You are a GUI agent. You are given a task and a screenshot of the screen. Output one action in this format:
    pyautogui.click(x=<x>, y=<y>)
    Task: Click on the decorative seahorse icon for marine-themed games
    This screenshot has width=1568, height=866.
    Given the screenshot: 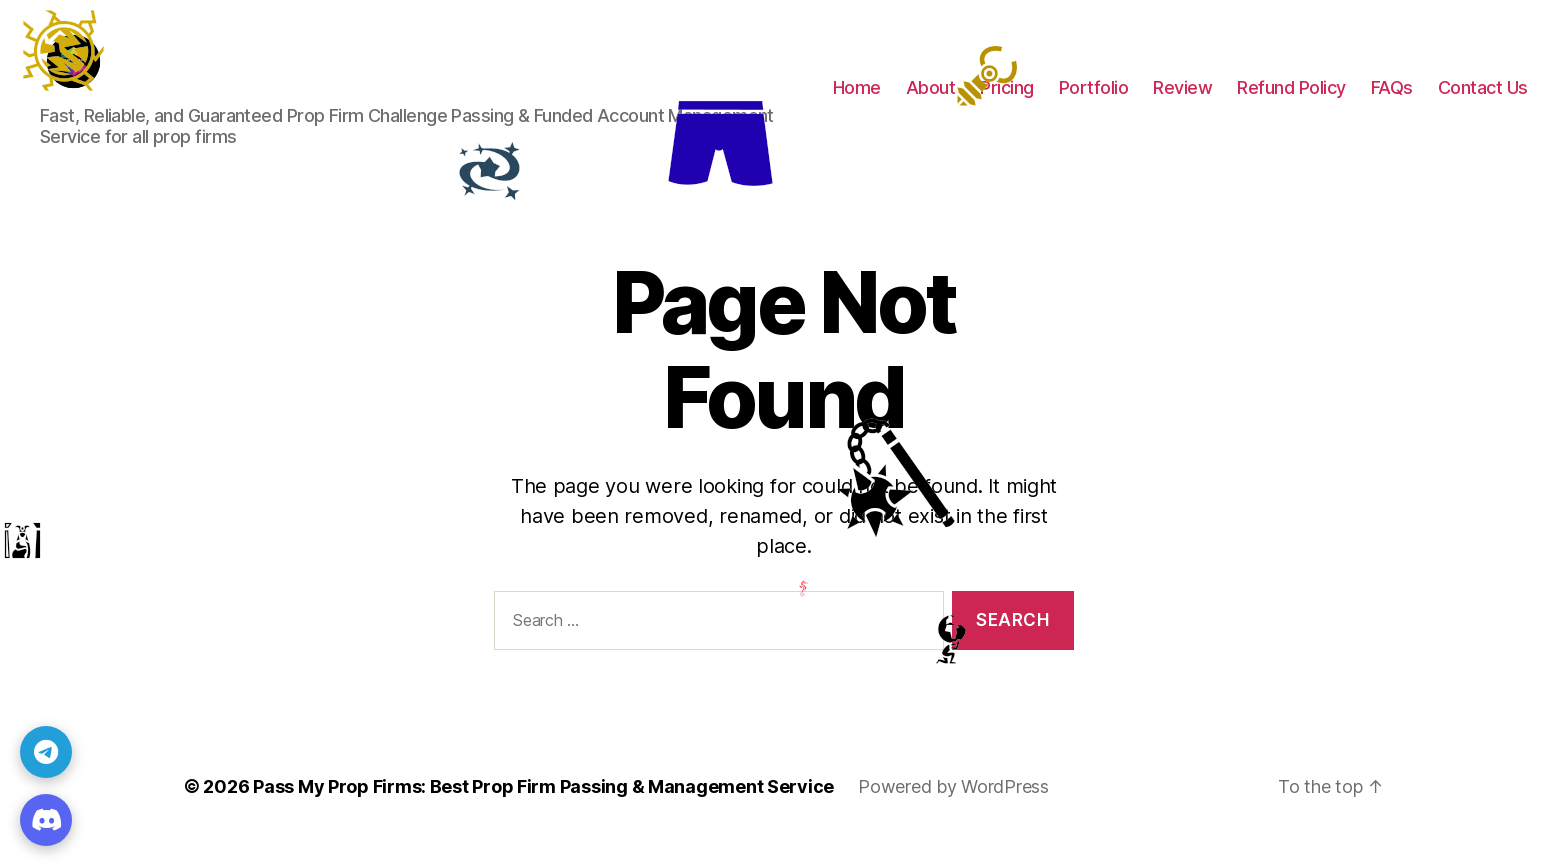 What is the action you would take?
    pyautogui.click(x=803, y=588)
    